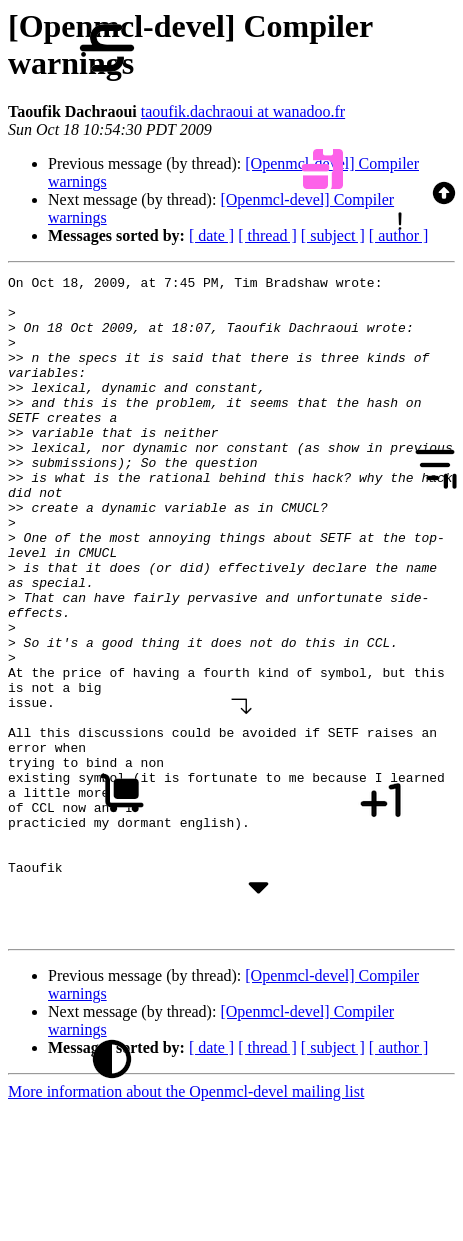 The image size is (463, 1241). What do you see at coordinates (400, 221) in the screenshot?
I see `indicates a warning or alert requiring attention` at bounding box center [400, 221].